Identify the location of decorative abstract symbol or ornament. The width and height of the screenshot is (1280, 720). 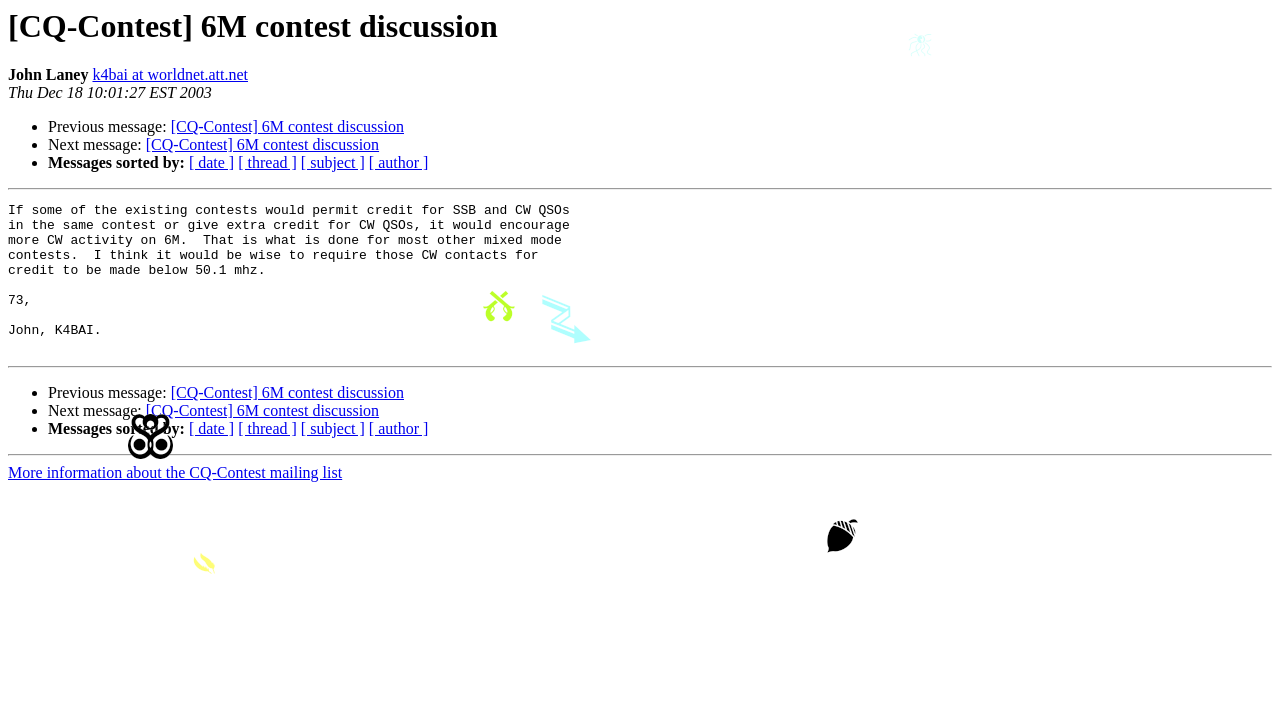
(150, 436).